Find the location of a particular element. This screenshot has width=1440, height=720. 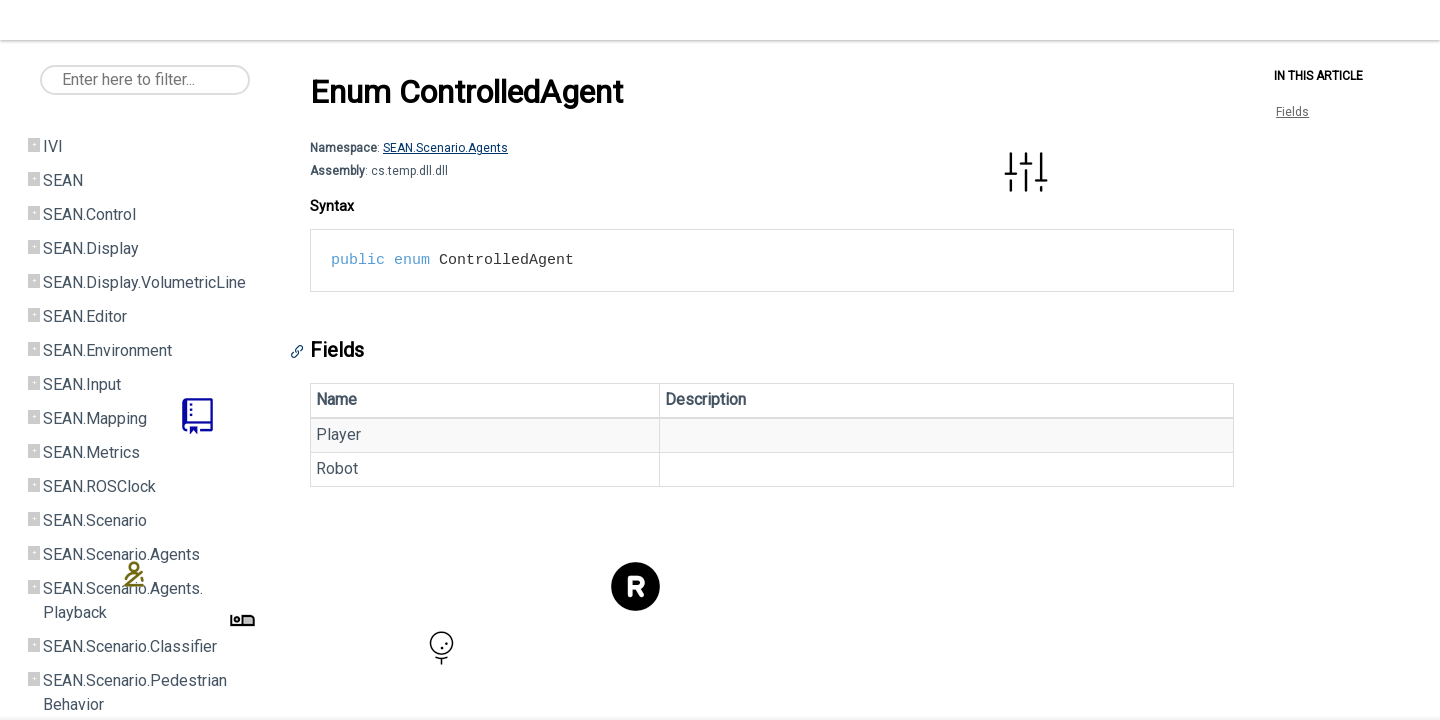

fasten seatbelt reminder is located at coordinates (134, 574).